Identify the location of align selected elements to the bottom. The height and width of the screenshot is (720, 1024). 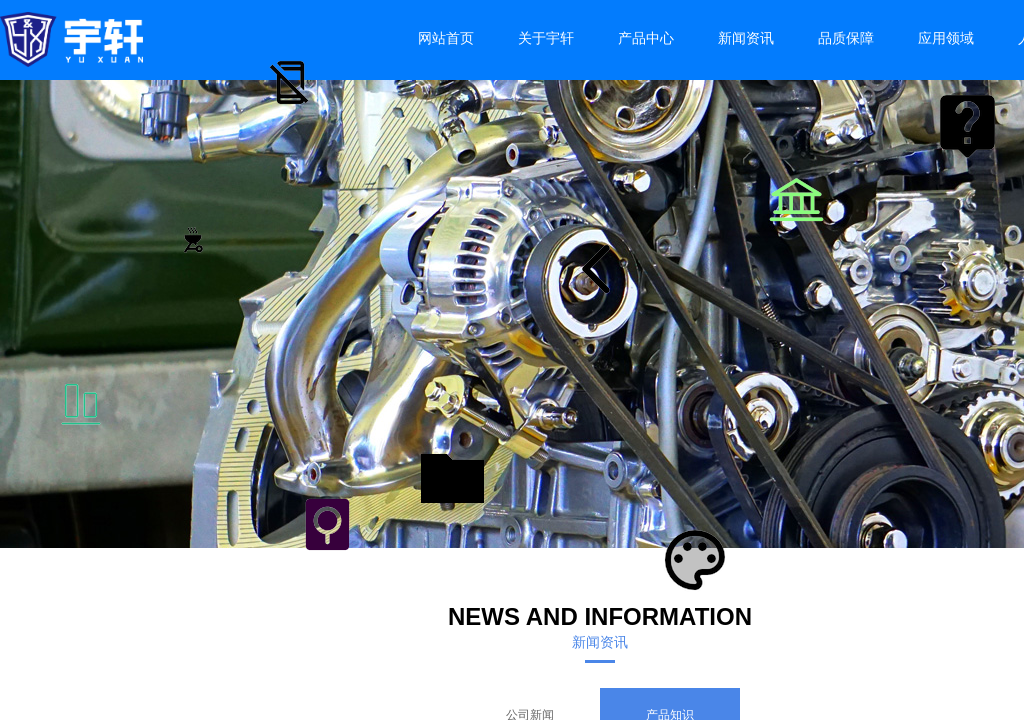
(81, 405).